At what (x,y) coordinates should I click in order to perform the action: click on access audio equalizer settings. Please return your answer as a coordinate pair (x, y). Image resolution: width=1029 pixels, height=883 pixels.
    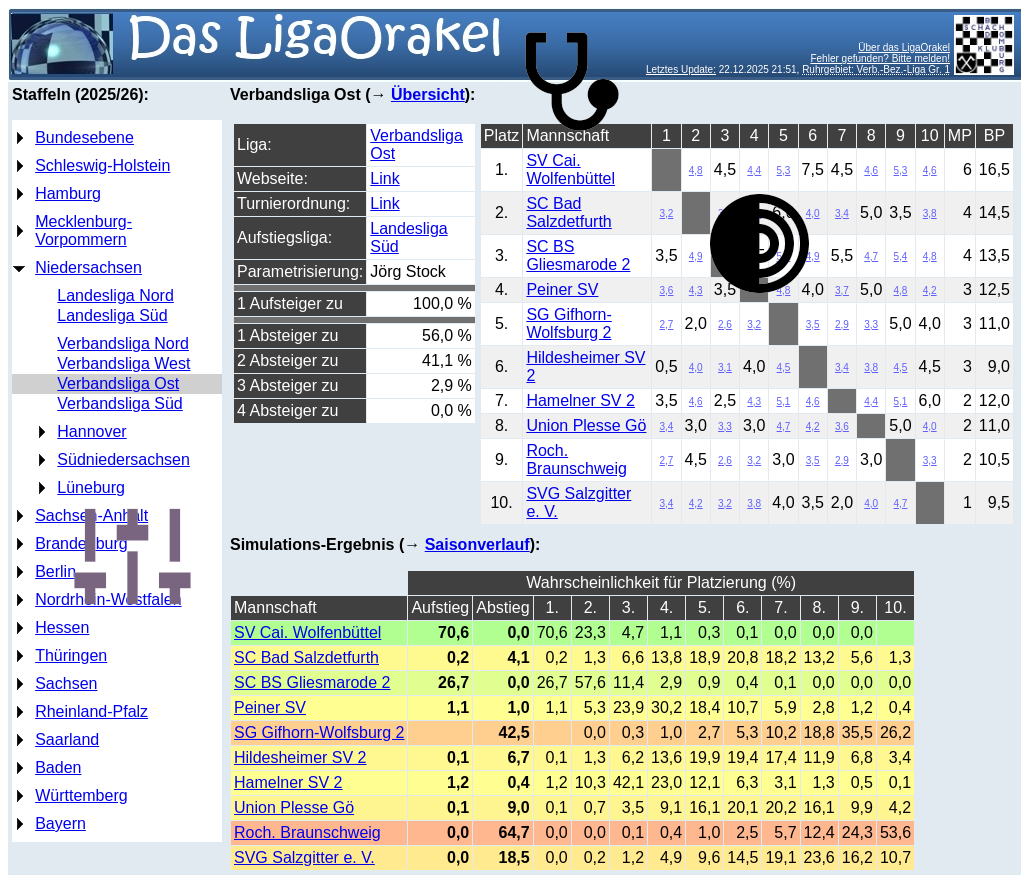
    Looking at the image, I should click on (132, 556).